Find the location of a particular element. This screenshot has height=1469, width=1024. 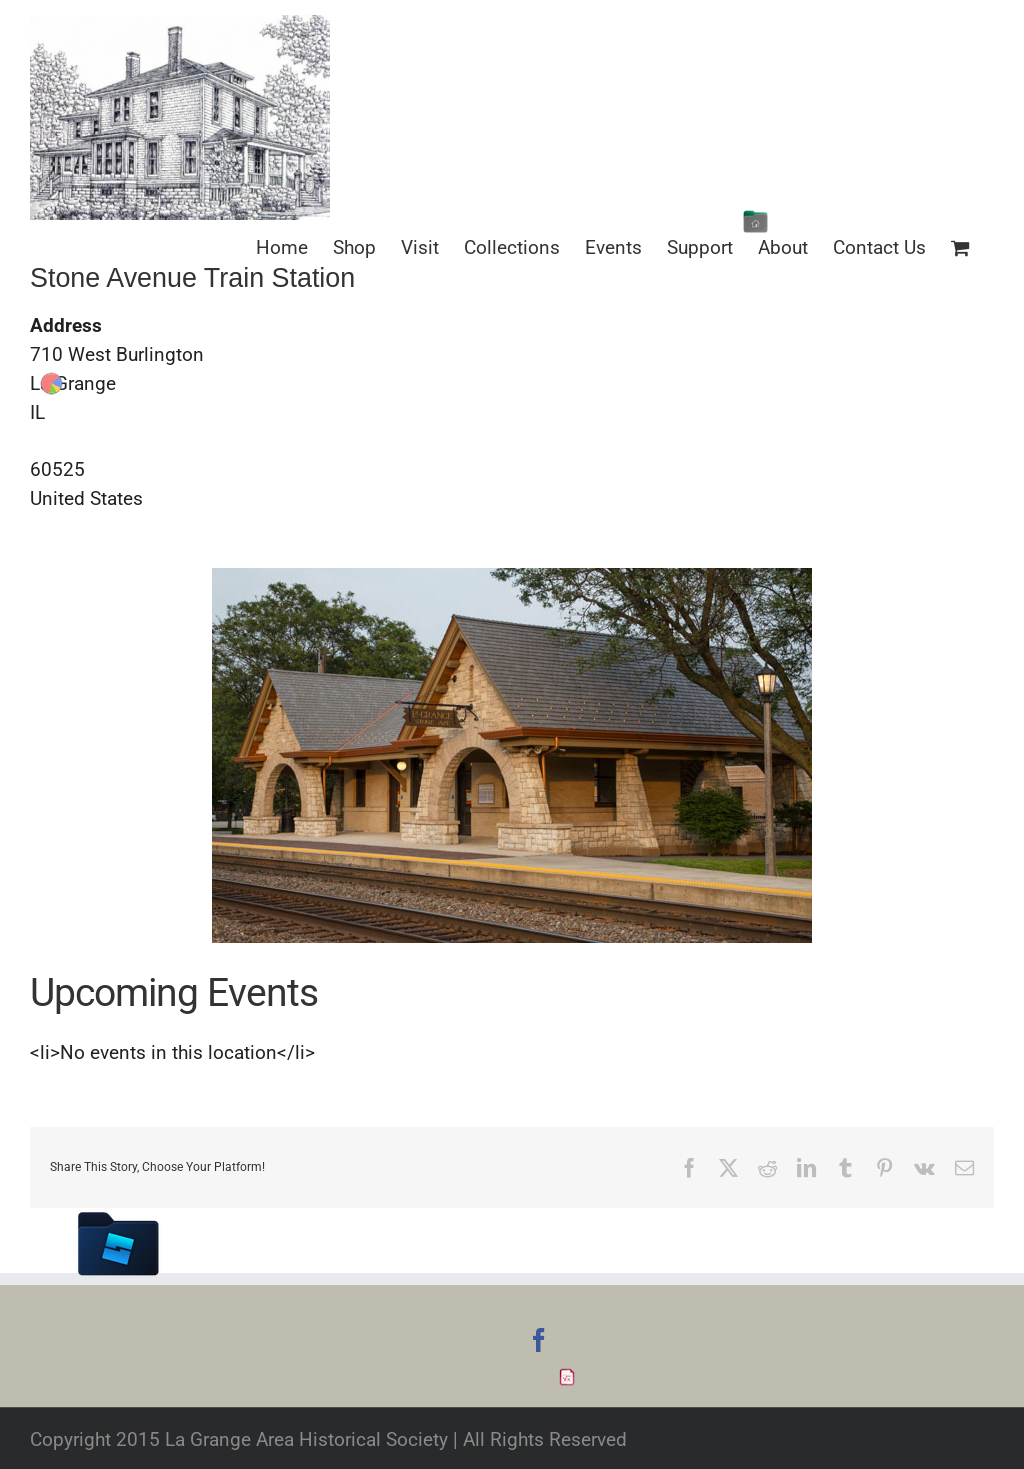

open Roblox Studio project files is located at coordinates (118, 1246).